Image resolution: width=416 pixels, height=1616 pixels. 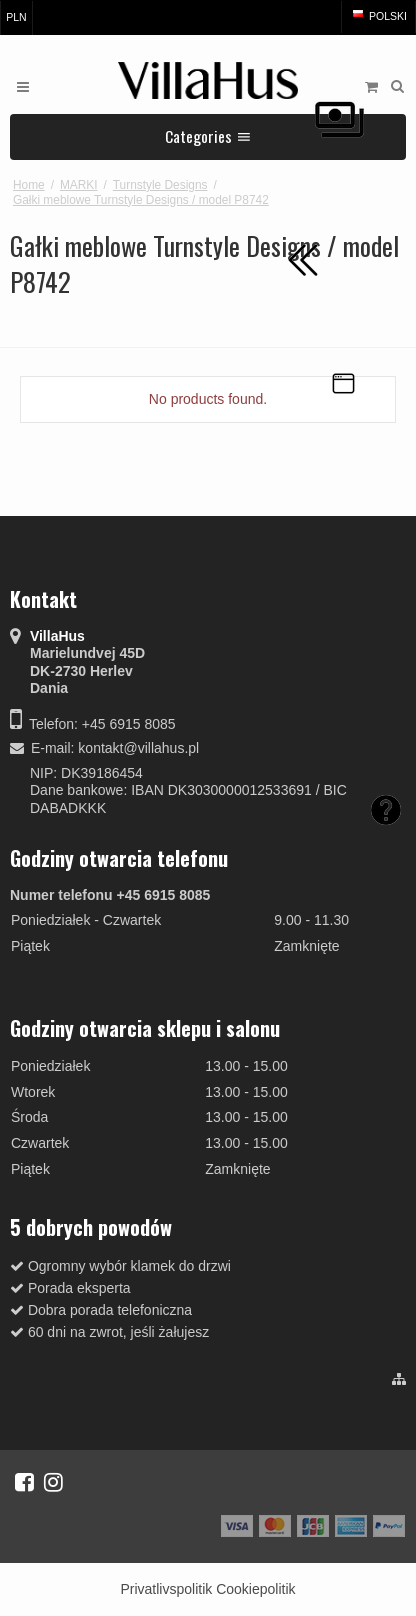 I want to click on go back to the beginning, so click(x=303, y=260).